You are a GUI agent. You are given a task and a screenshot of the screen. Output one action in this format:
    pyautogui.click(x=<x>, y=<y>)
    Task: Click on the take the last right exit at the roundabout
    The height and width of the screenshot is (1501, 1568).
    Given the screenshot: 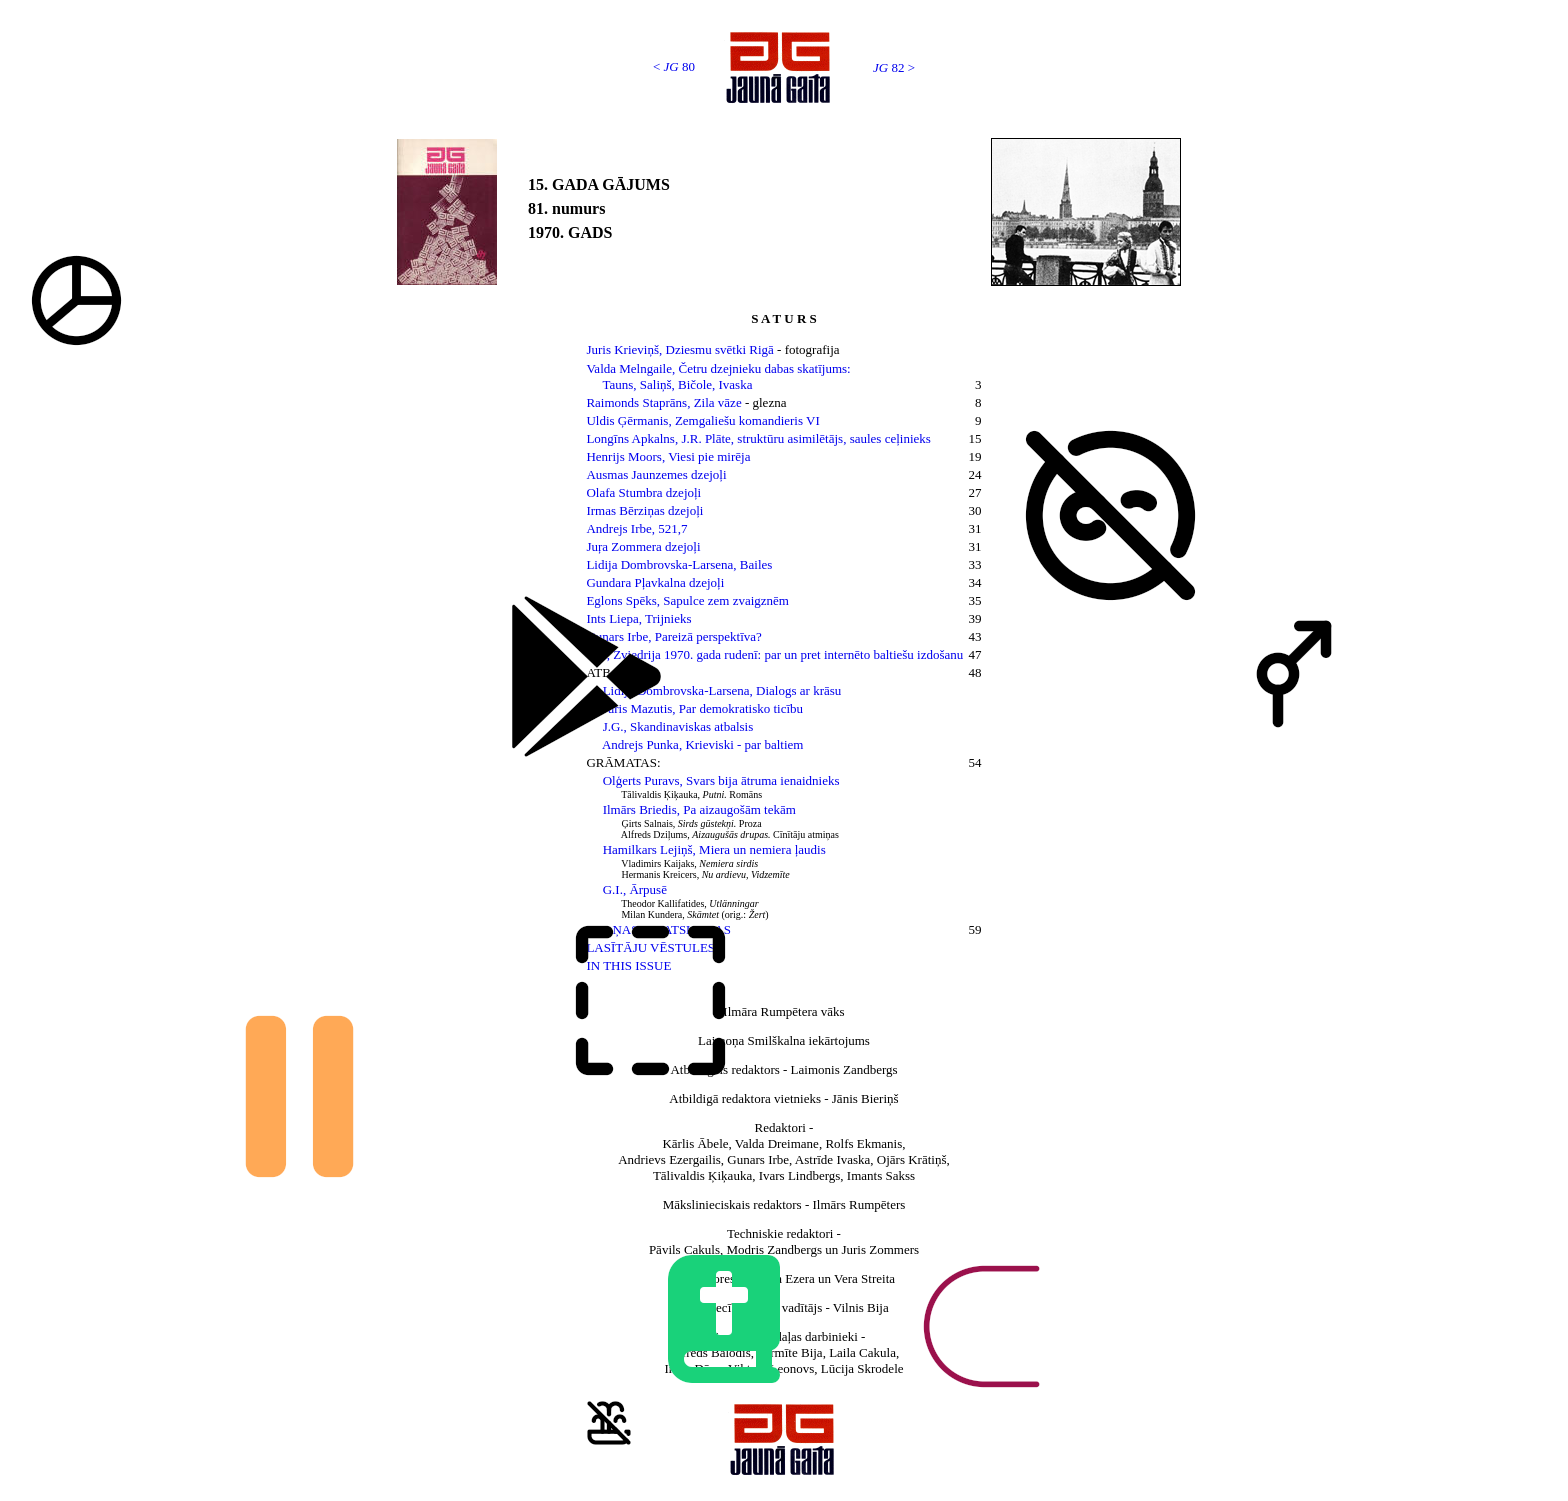 What is the action you would take?
    pyautogui.click(x=1294, y=674)
    